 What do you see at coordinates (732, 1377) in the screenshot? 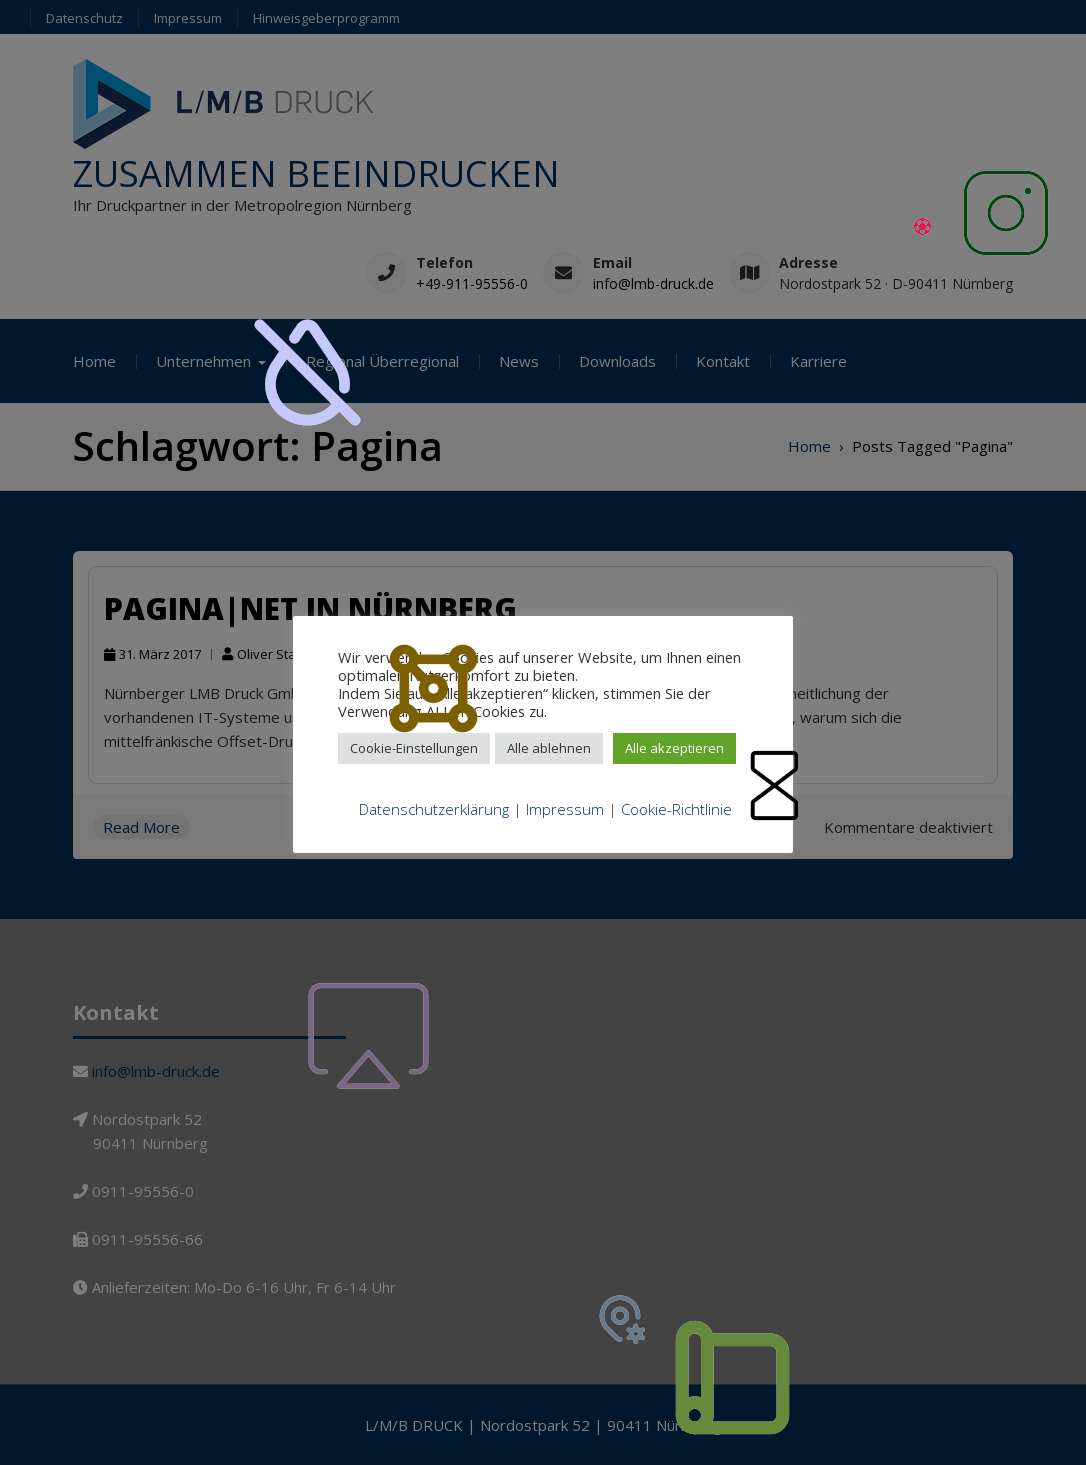
I see `change wallpaper or background image` at bounding box center [732, 1377].